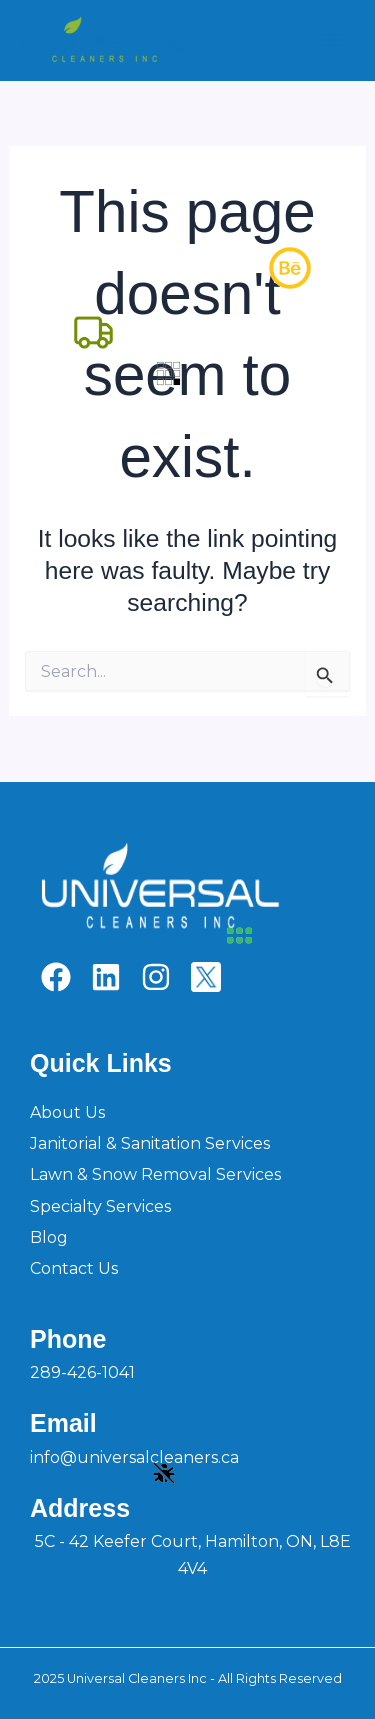 Image resolution: width=375 pixels, height=1719 pixels. I want to click on büromöbelexperte brand logo, so click(168, 373).